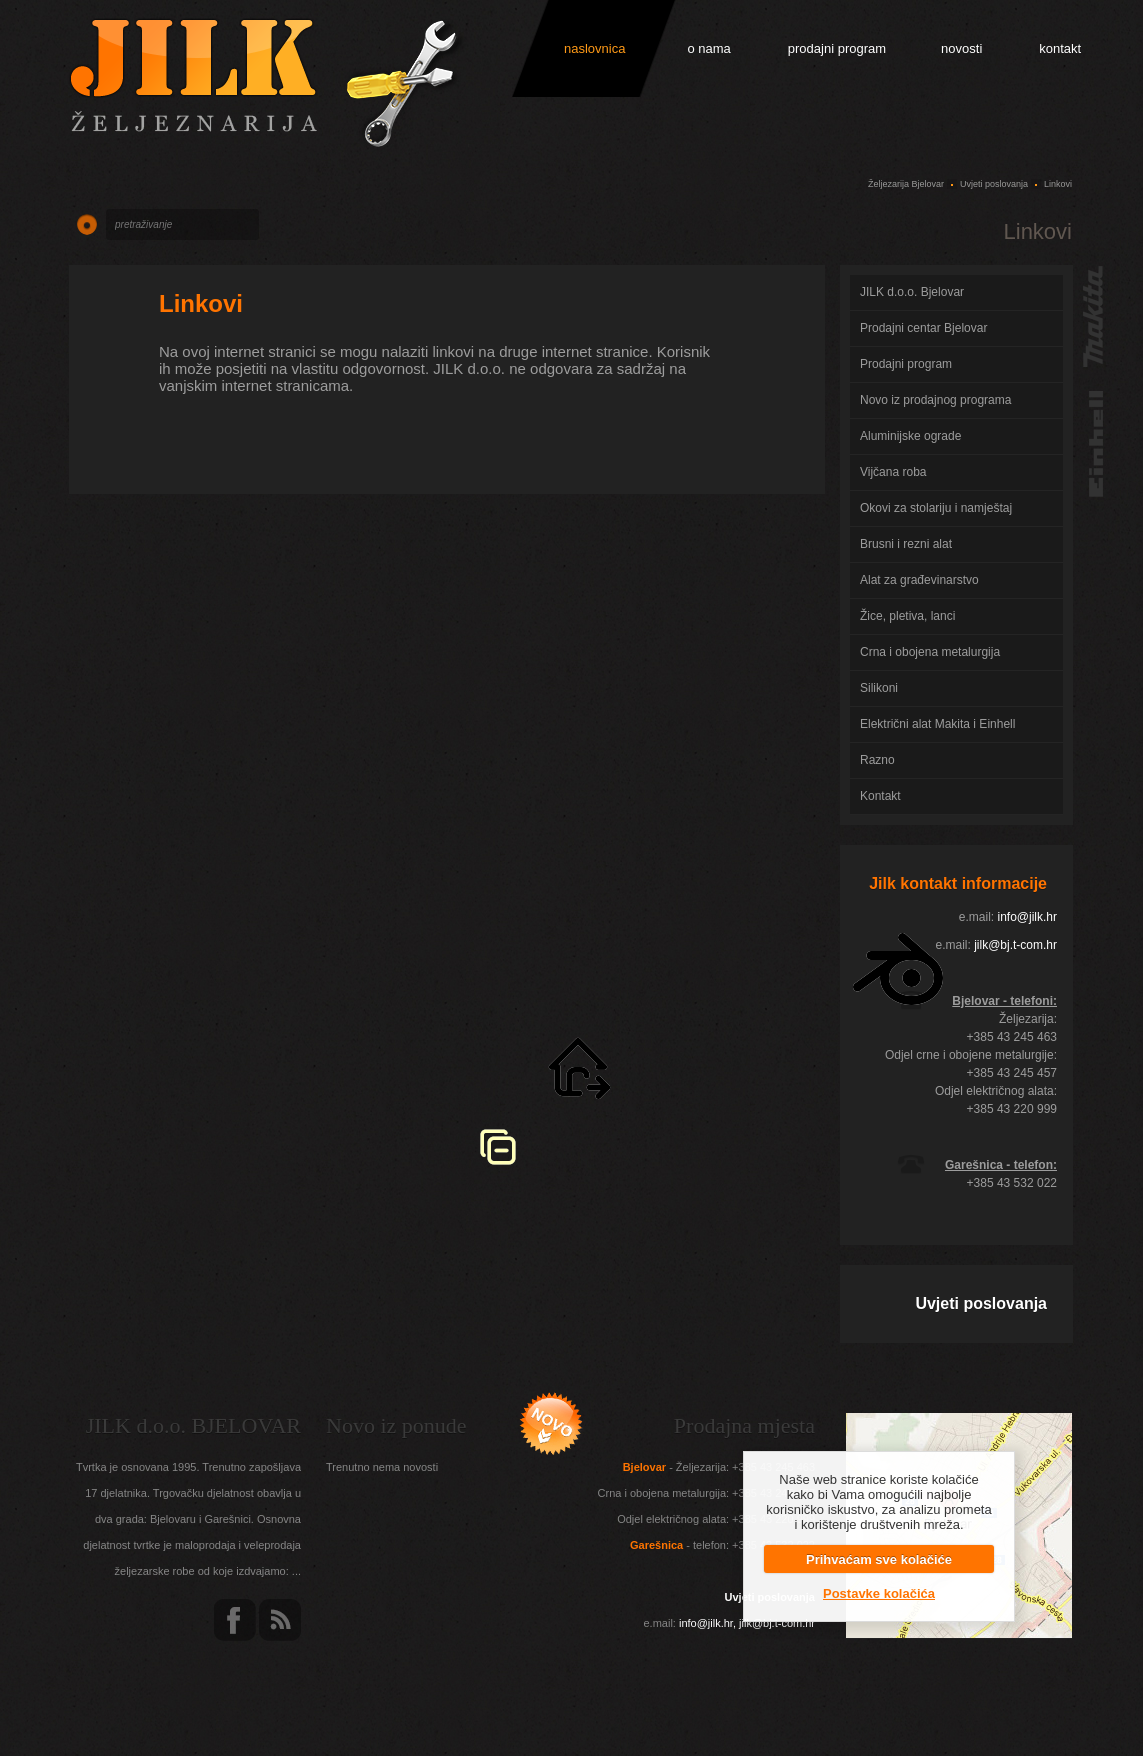  Describe the element at coordinates (898, 969) in the screenshot. I see `open blender 3d modeling software` at that location.